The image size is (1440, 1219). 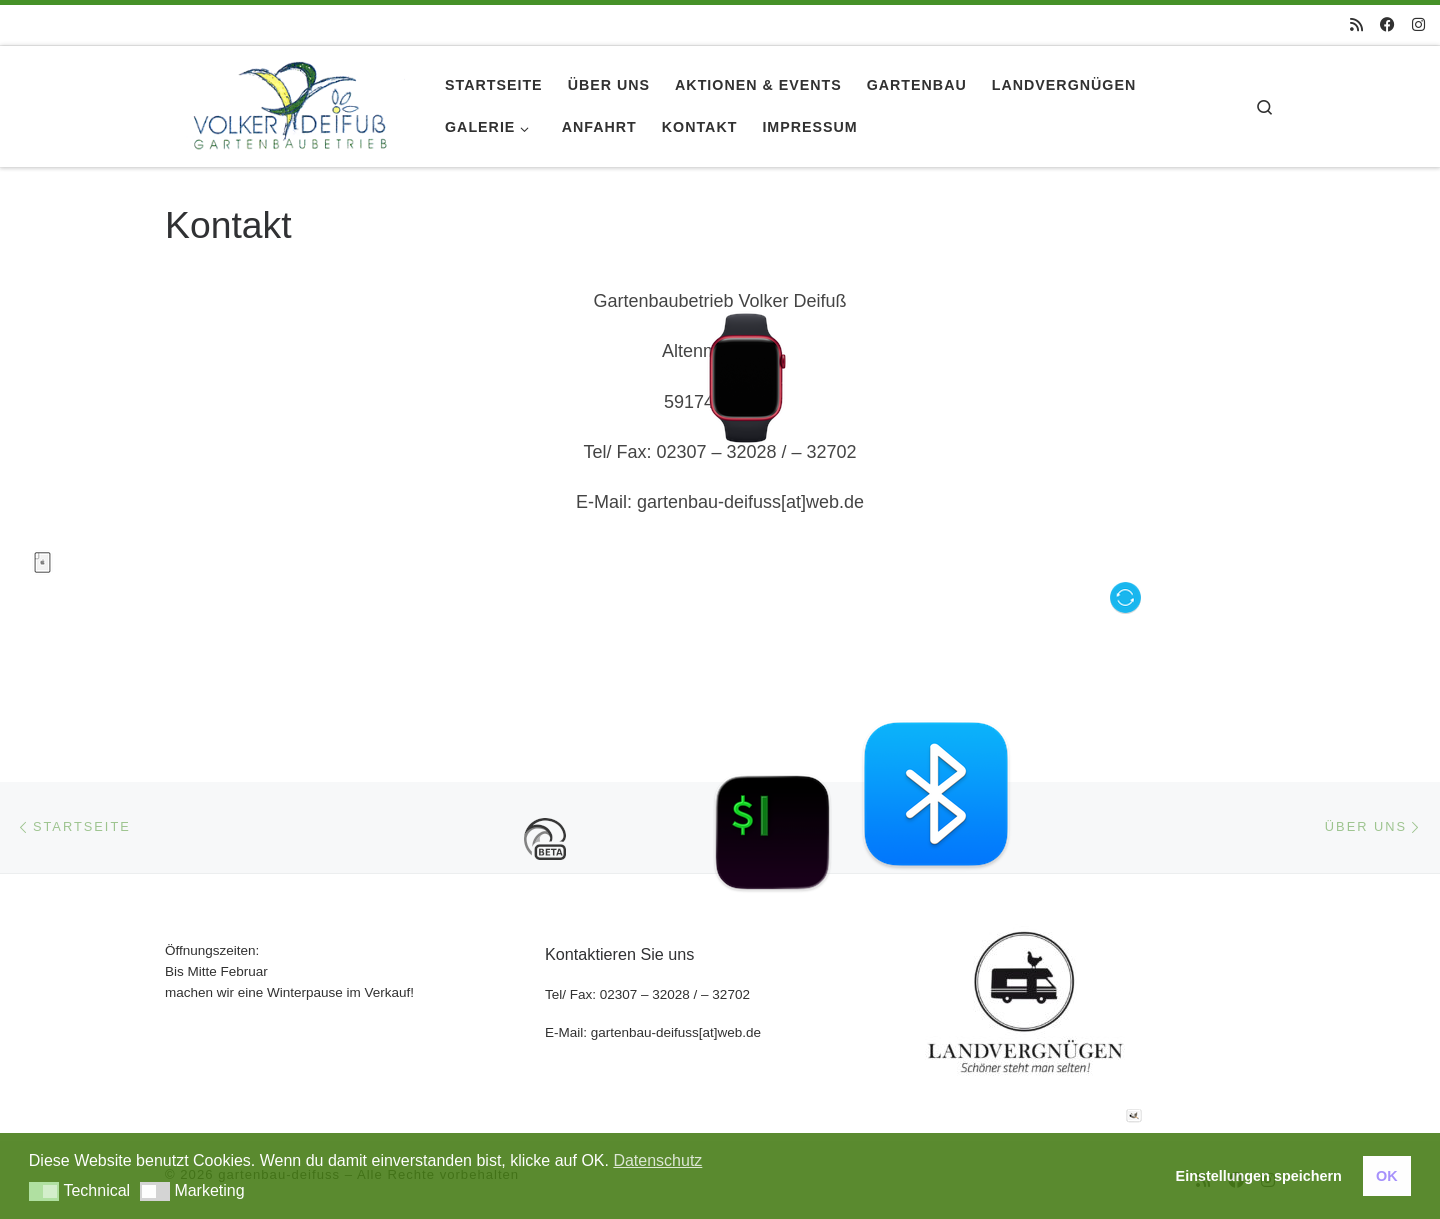 What do you see at coordinates (772, 832) in the screenshot?
I see `open iTerm2 terminal application` at bounding box center [772, 832].